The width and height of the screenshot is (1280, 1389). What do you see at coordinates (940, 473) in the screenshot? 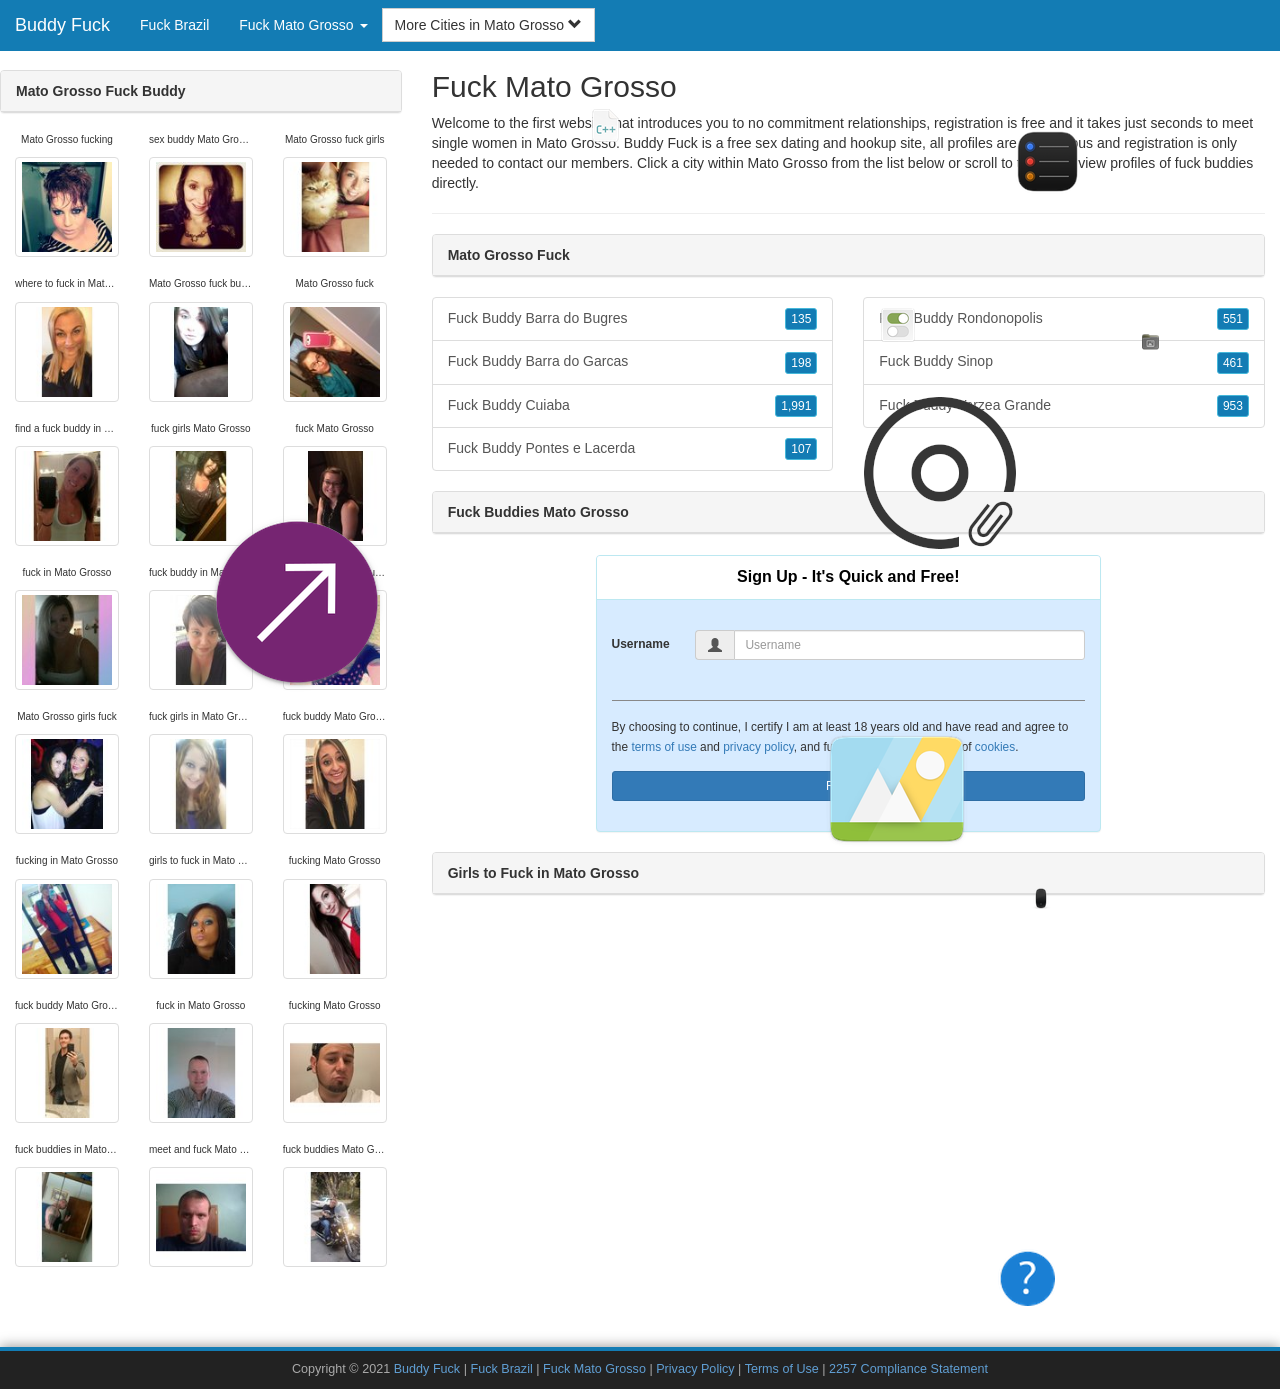
I see `attach data from optical disc` at bounding box center [940, 473].